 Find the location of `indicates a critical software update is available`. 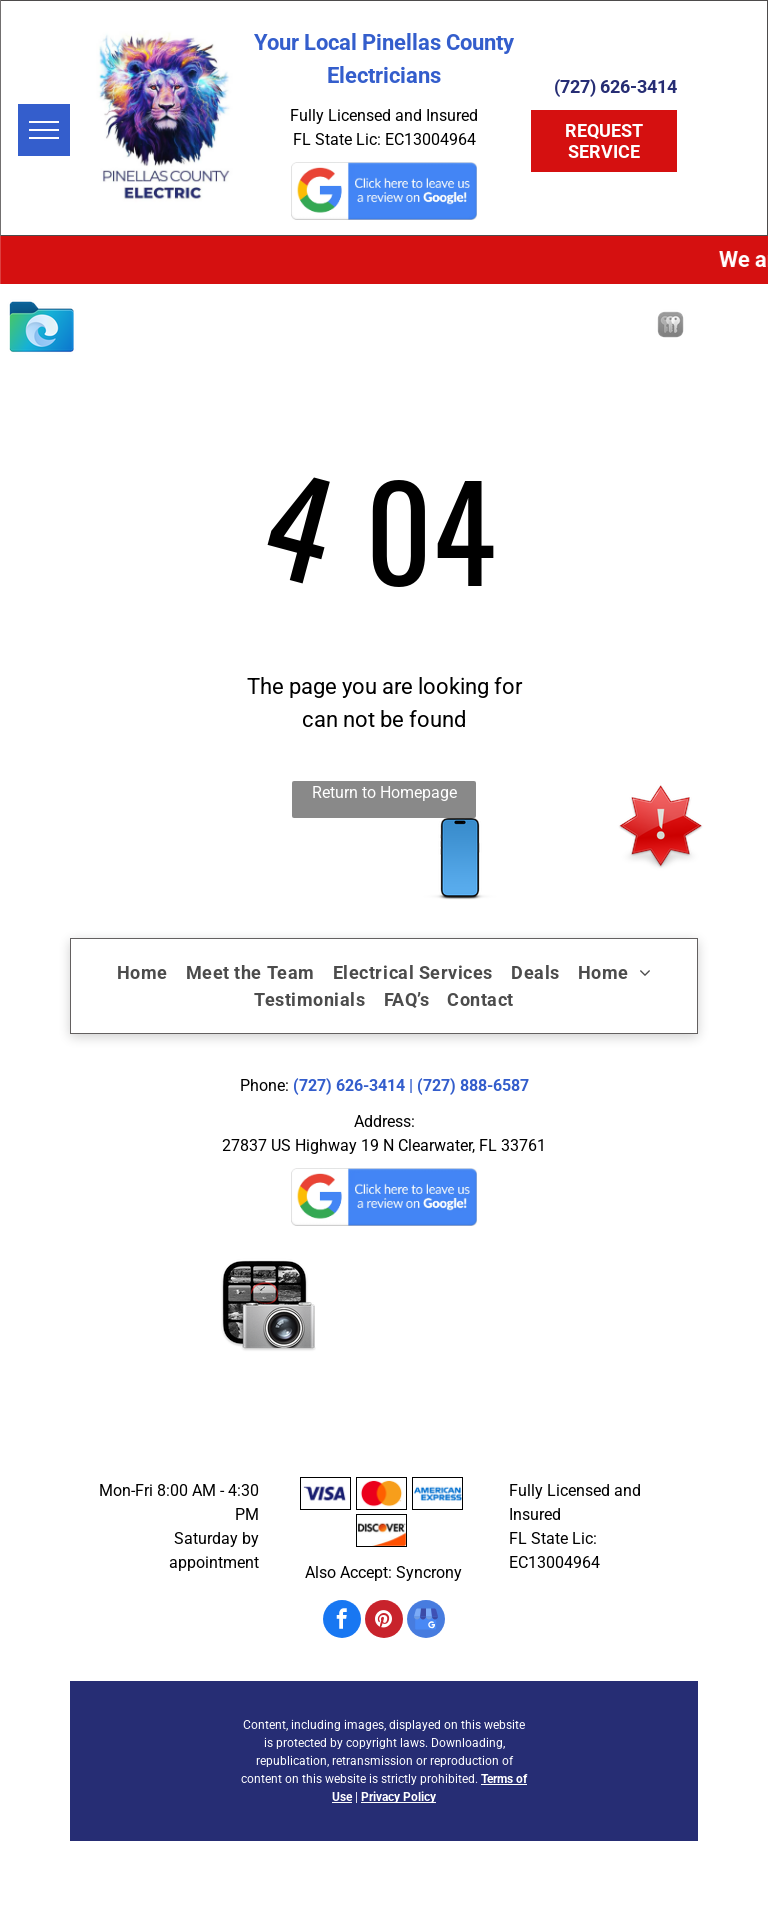

indicates a critical software update is available is located at coordinates (661, 826).